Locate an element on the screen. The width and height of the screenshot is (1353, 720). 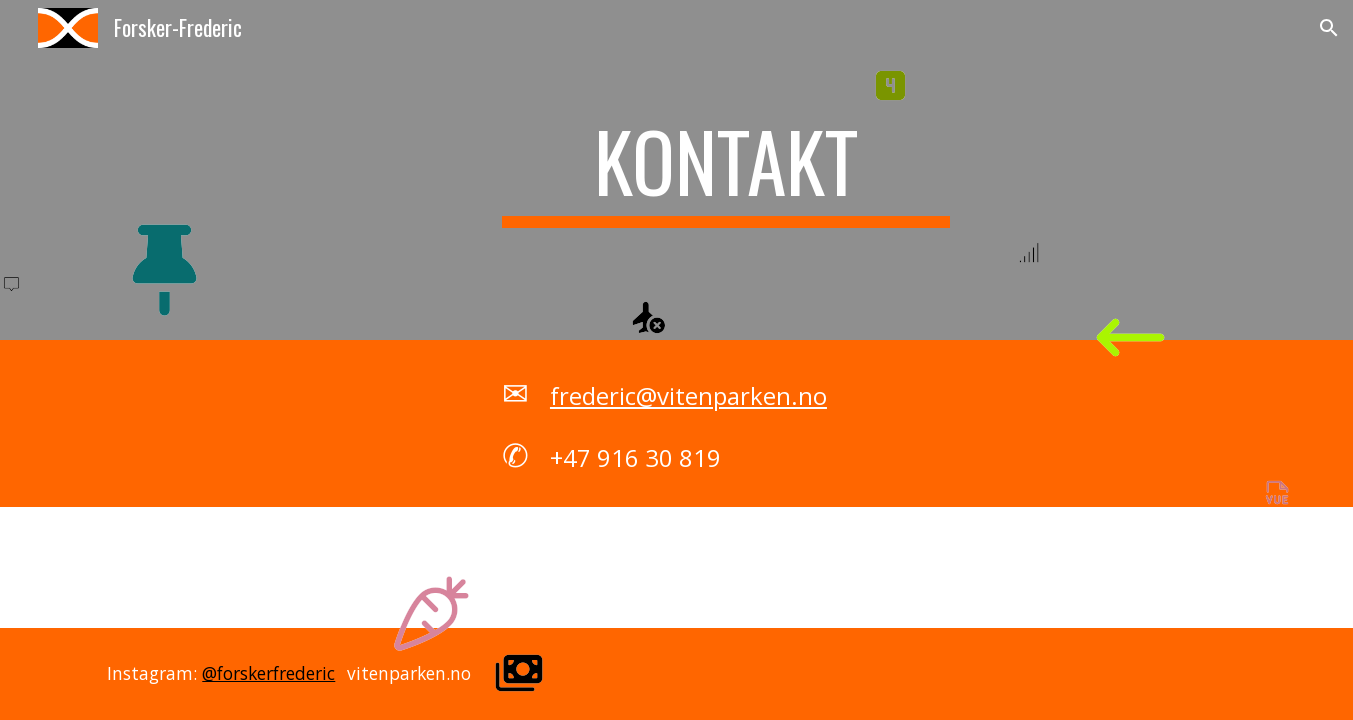
select option 4 from a numbered list is located at coordinates (890, 85).